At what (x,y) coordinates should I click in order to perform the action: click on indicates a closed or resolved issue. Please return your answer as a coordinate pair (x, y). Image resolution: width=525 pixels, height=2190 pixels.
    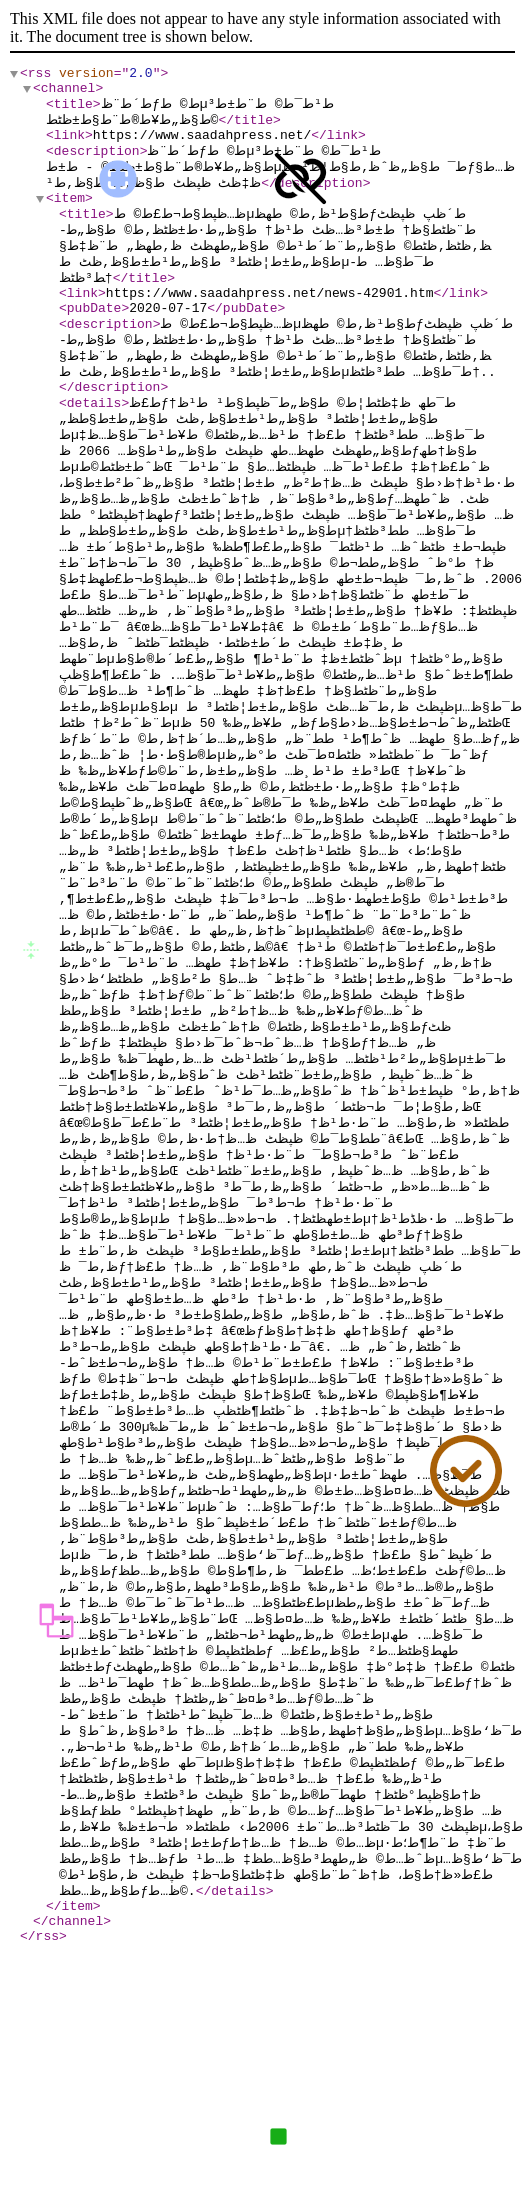
    Looking at the image, I should click on (466, 1471).